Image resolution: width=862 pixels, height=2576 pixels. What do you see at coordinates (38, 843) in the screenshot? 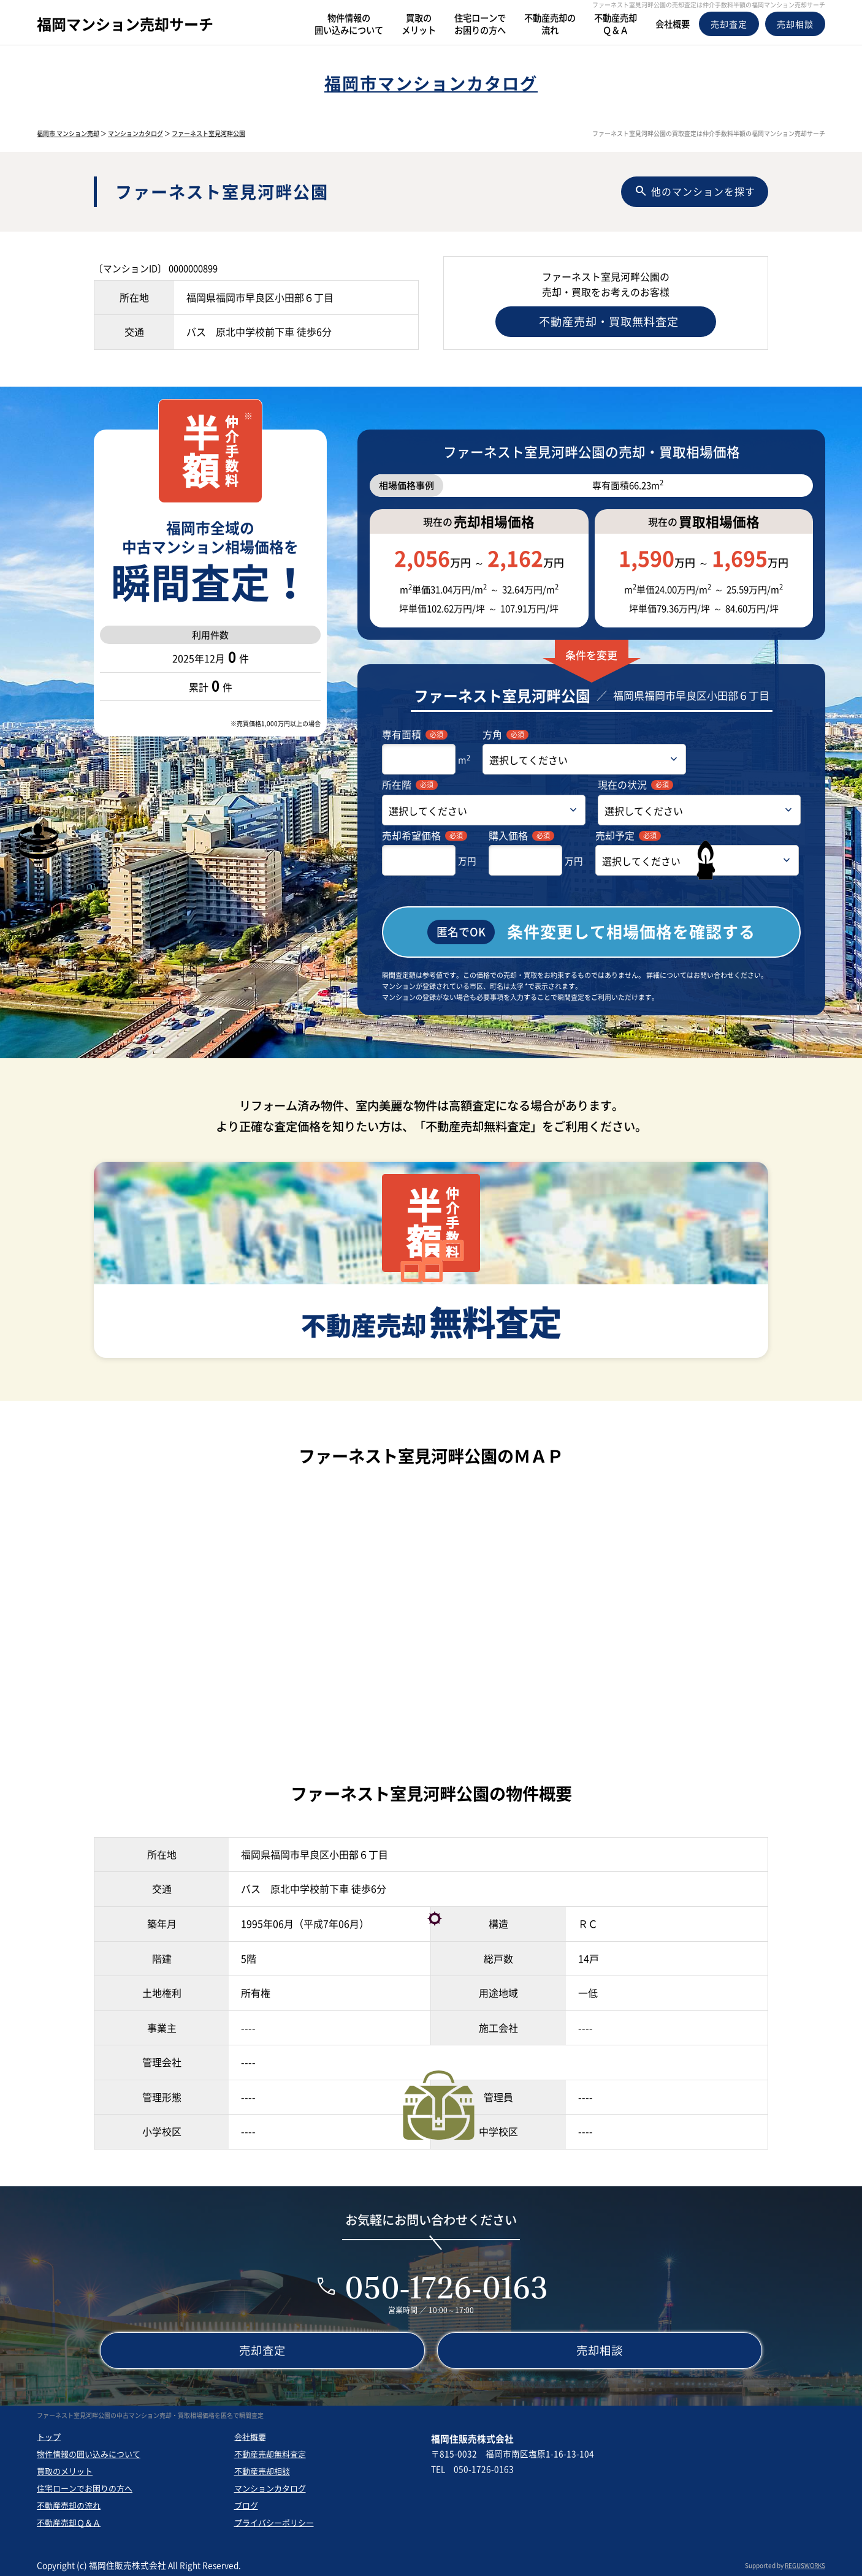
I see `activate teleportation portal` at bounding box center [38, 843].